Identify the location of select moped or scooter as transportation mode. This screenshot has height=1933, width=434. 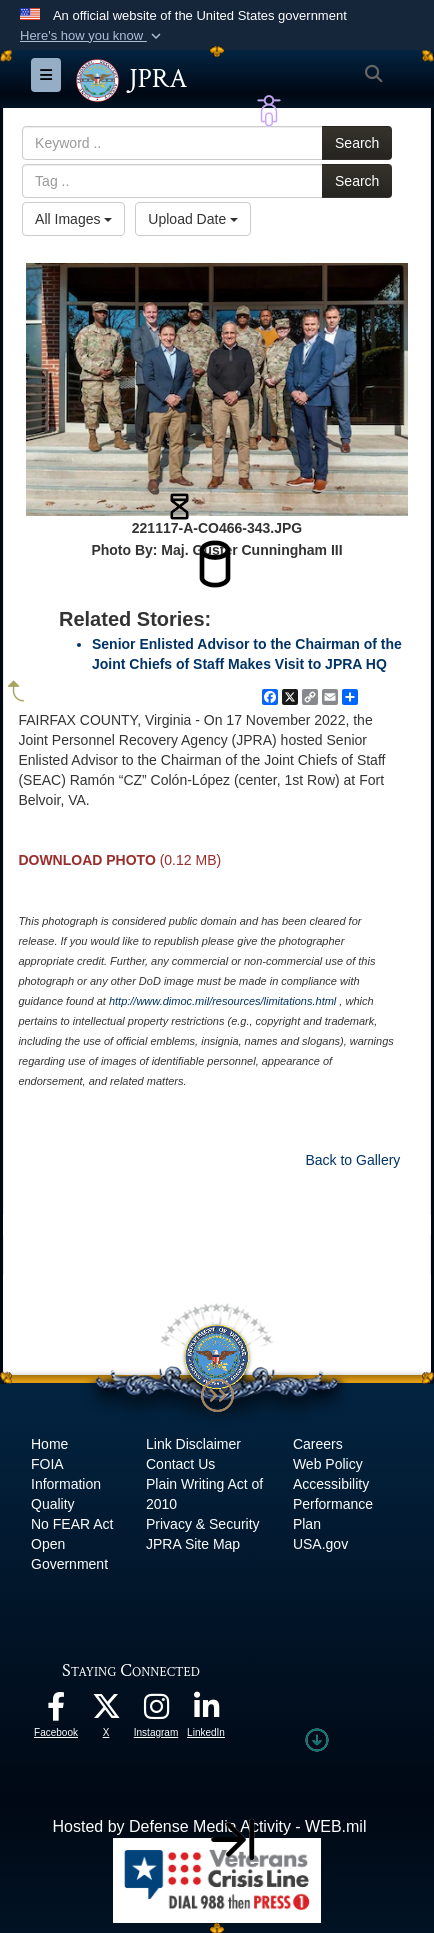
(269, 111).